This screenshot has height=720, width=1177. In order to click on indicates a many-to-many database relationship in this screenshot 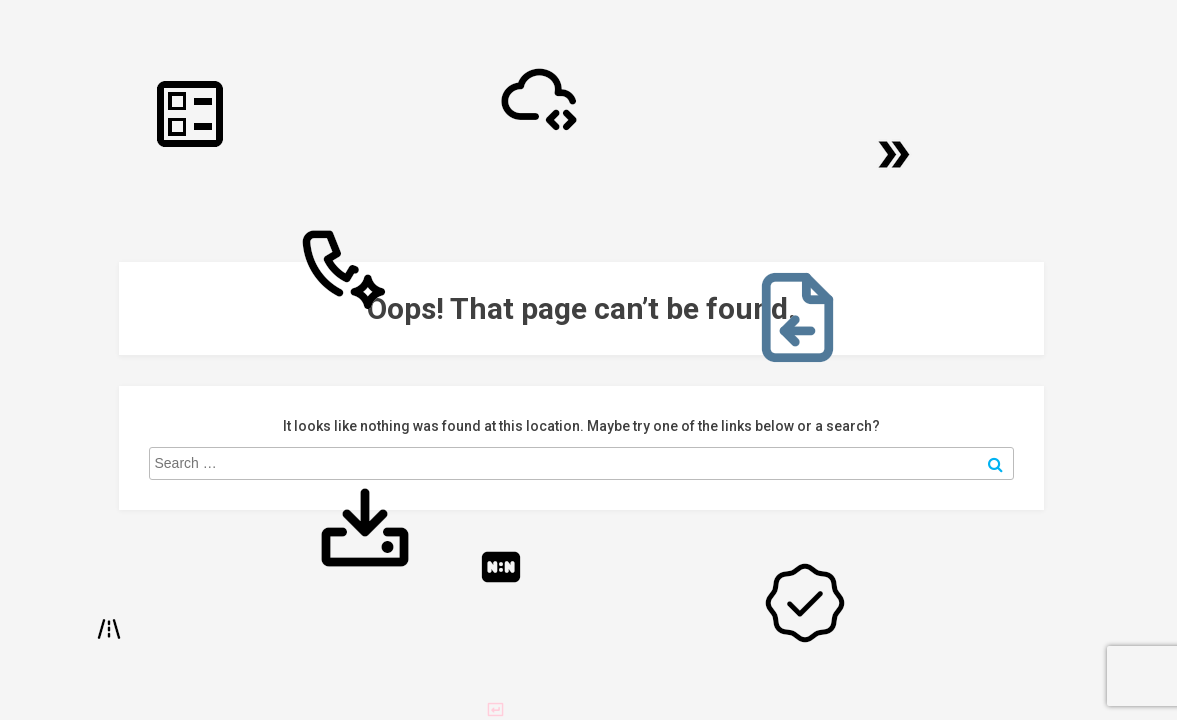, I will do `click(501, 567)`.